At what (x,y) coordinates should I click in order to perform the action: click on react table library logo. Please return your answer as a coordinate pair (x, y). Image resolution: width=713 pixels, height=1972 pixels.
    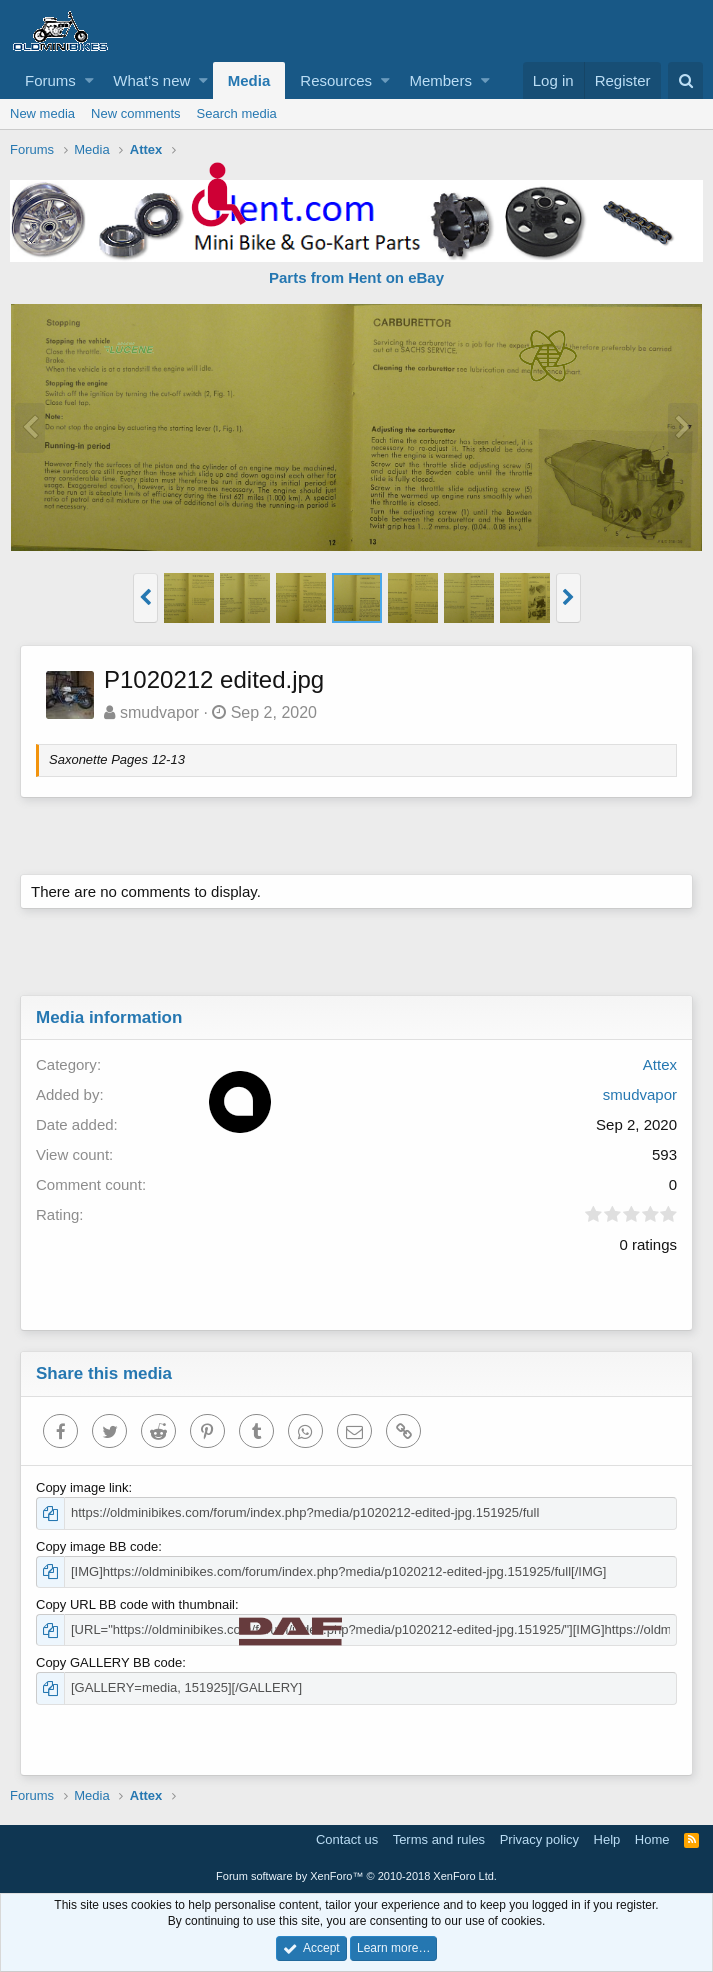
    Looking at the image, I should click on (548, 356).